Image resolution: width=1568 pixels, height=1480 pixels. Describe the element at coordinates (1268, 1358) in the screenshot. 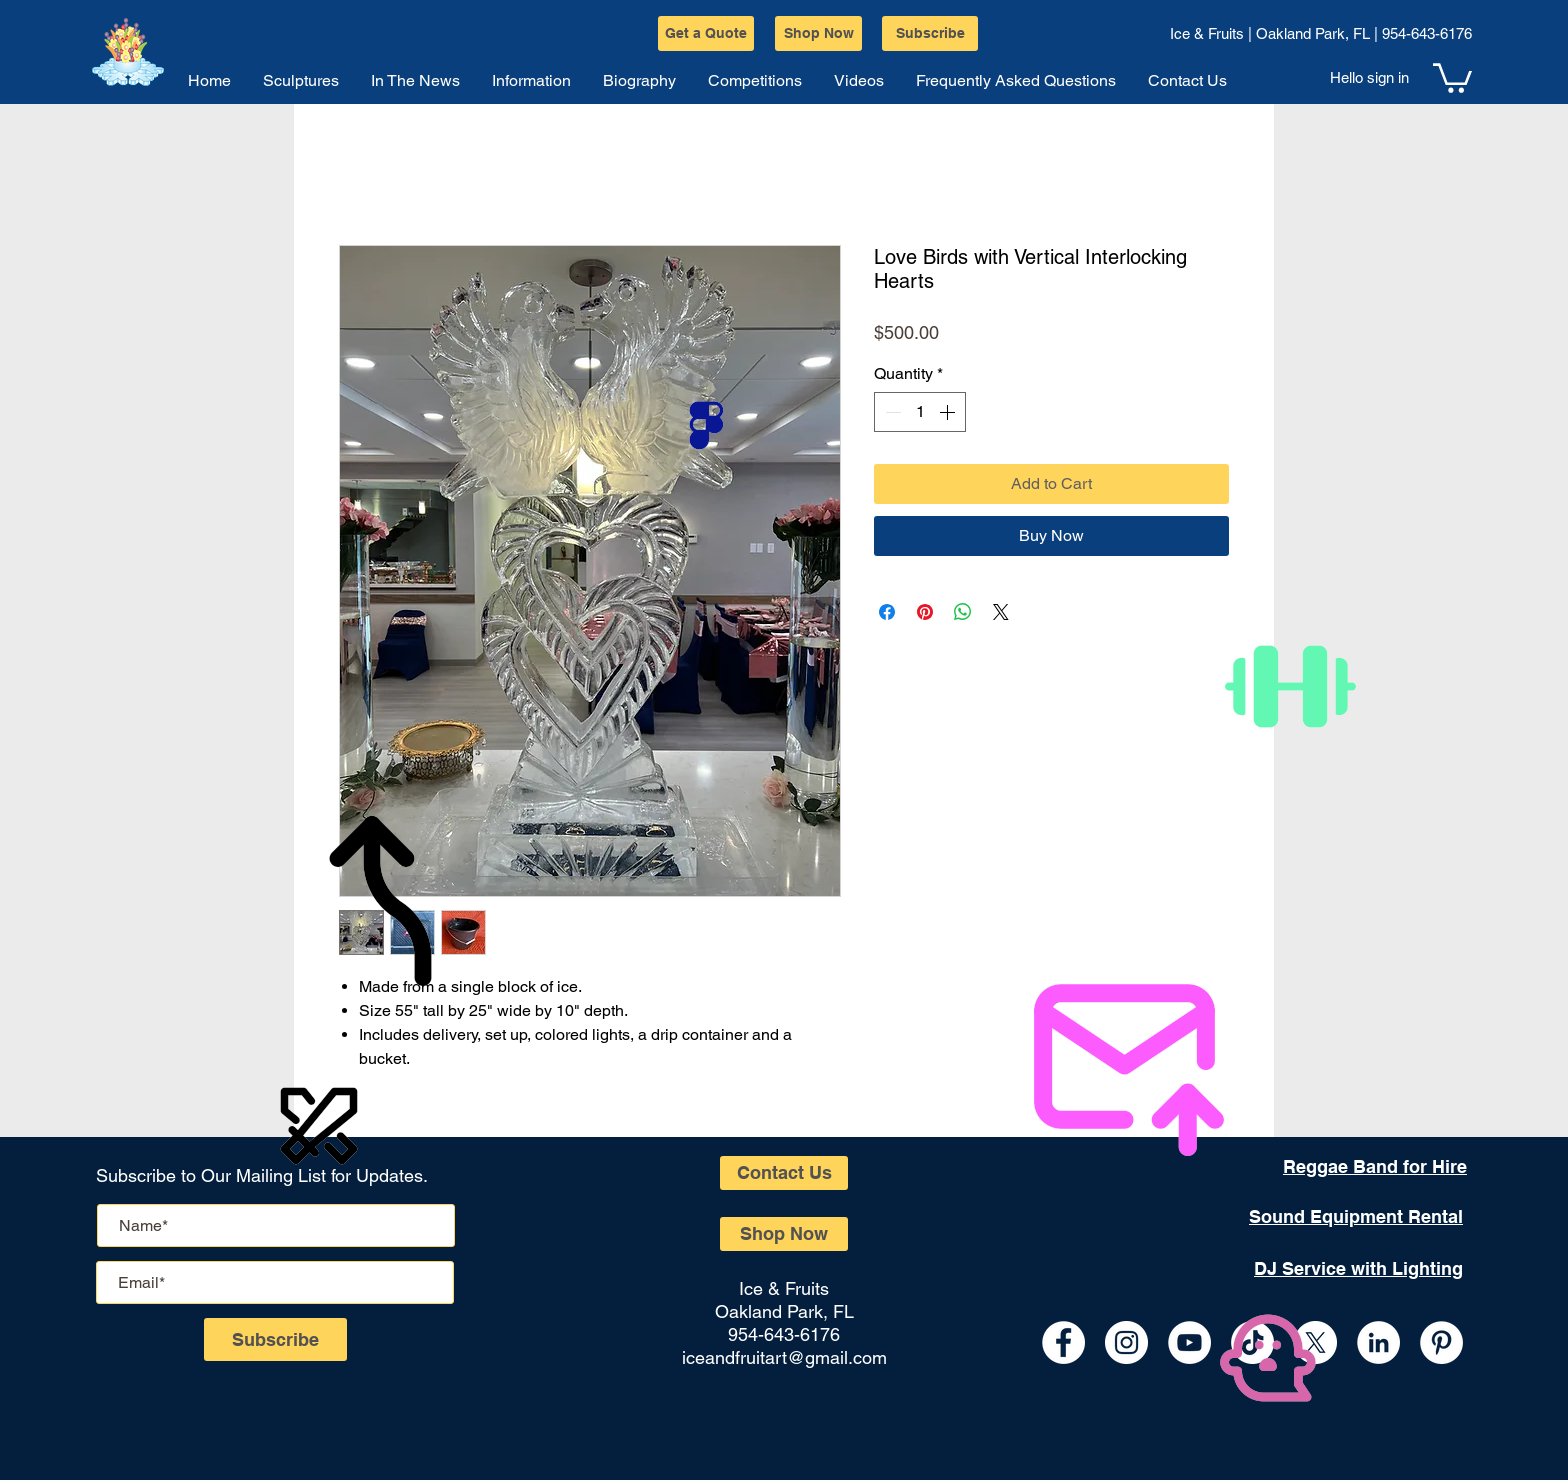

I see `enable ghost mode or incognito browsing` at that location.